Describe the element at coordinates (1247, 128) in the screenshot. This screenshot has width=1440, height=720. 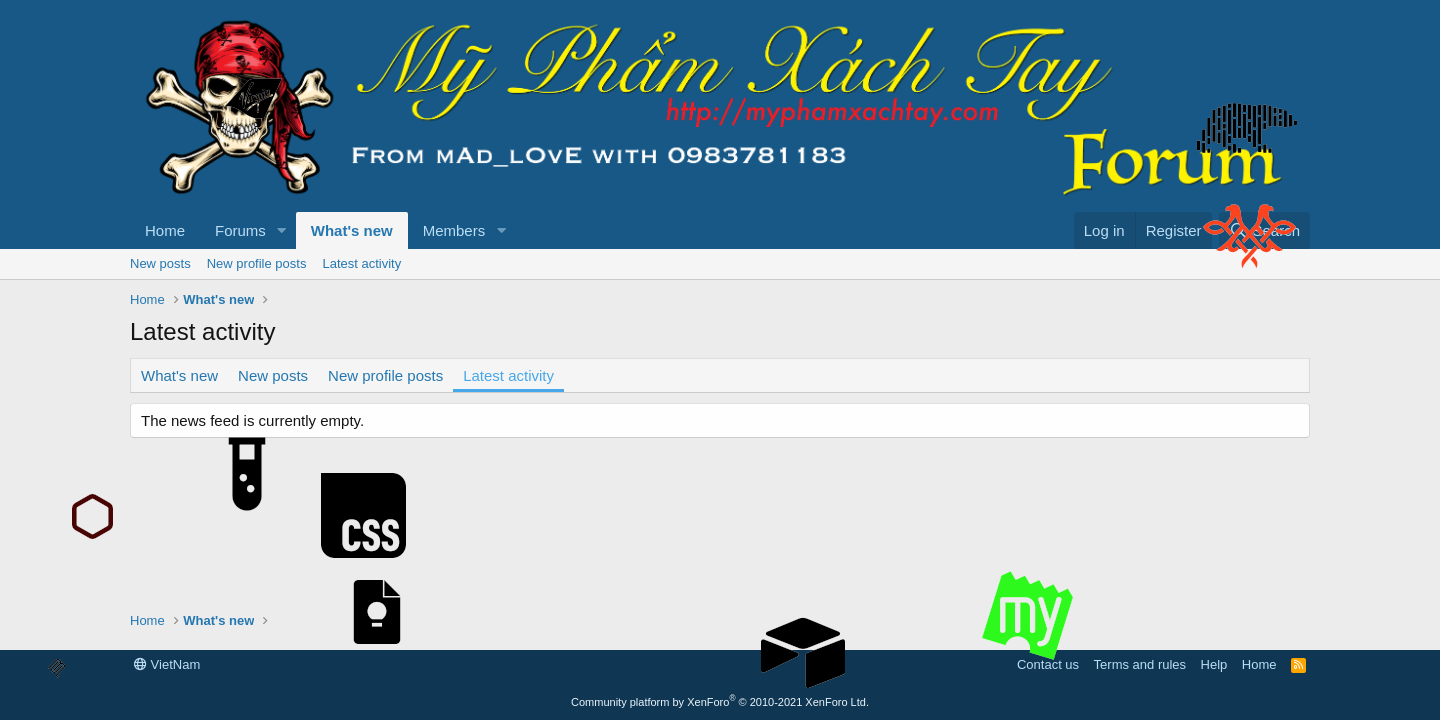
I see `polars data library branding` at that location.